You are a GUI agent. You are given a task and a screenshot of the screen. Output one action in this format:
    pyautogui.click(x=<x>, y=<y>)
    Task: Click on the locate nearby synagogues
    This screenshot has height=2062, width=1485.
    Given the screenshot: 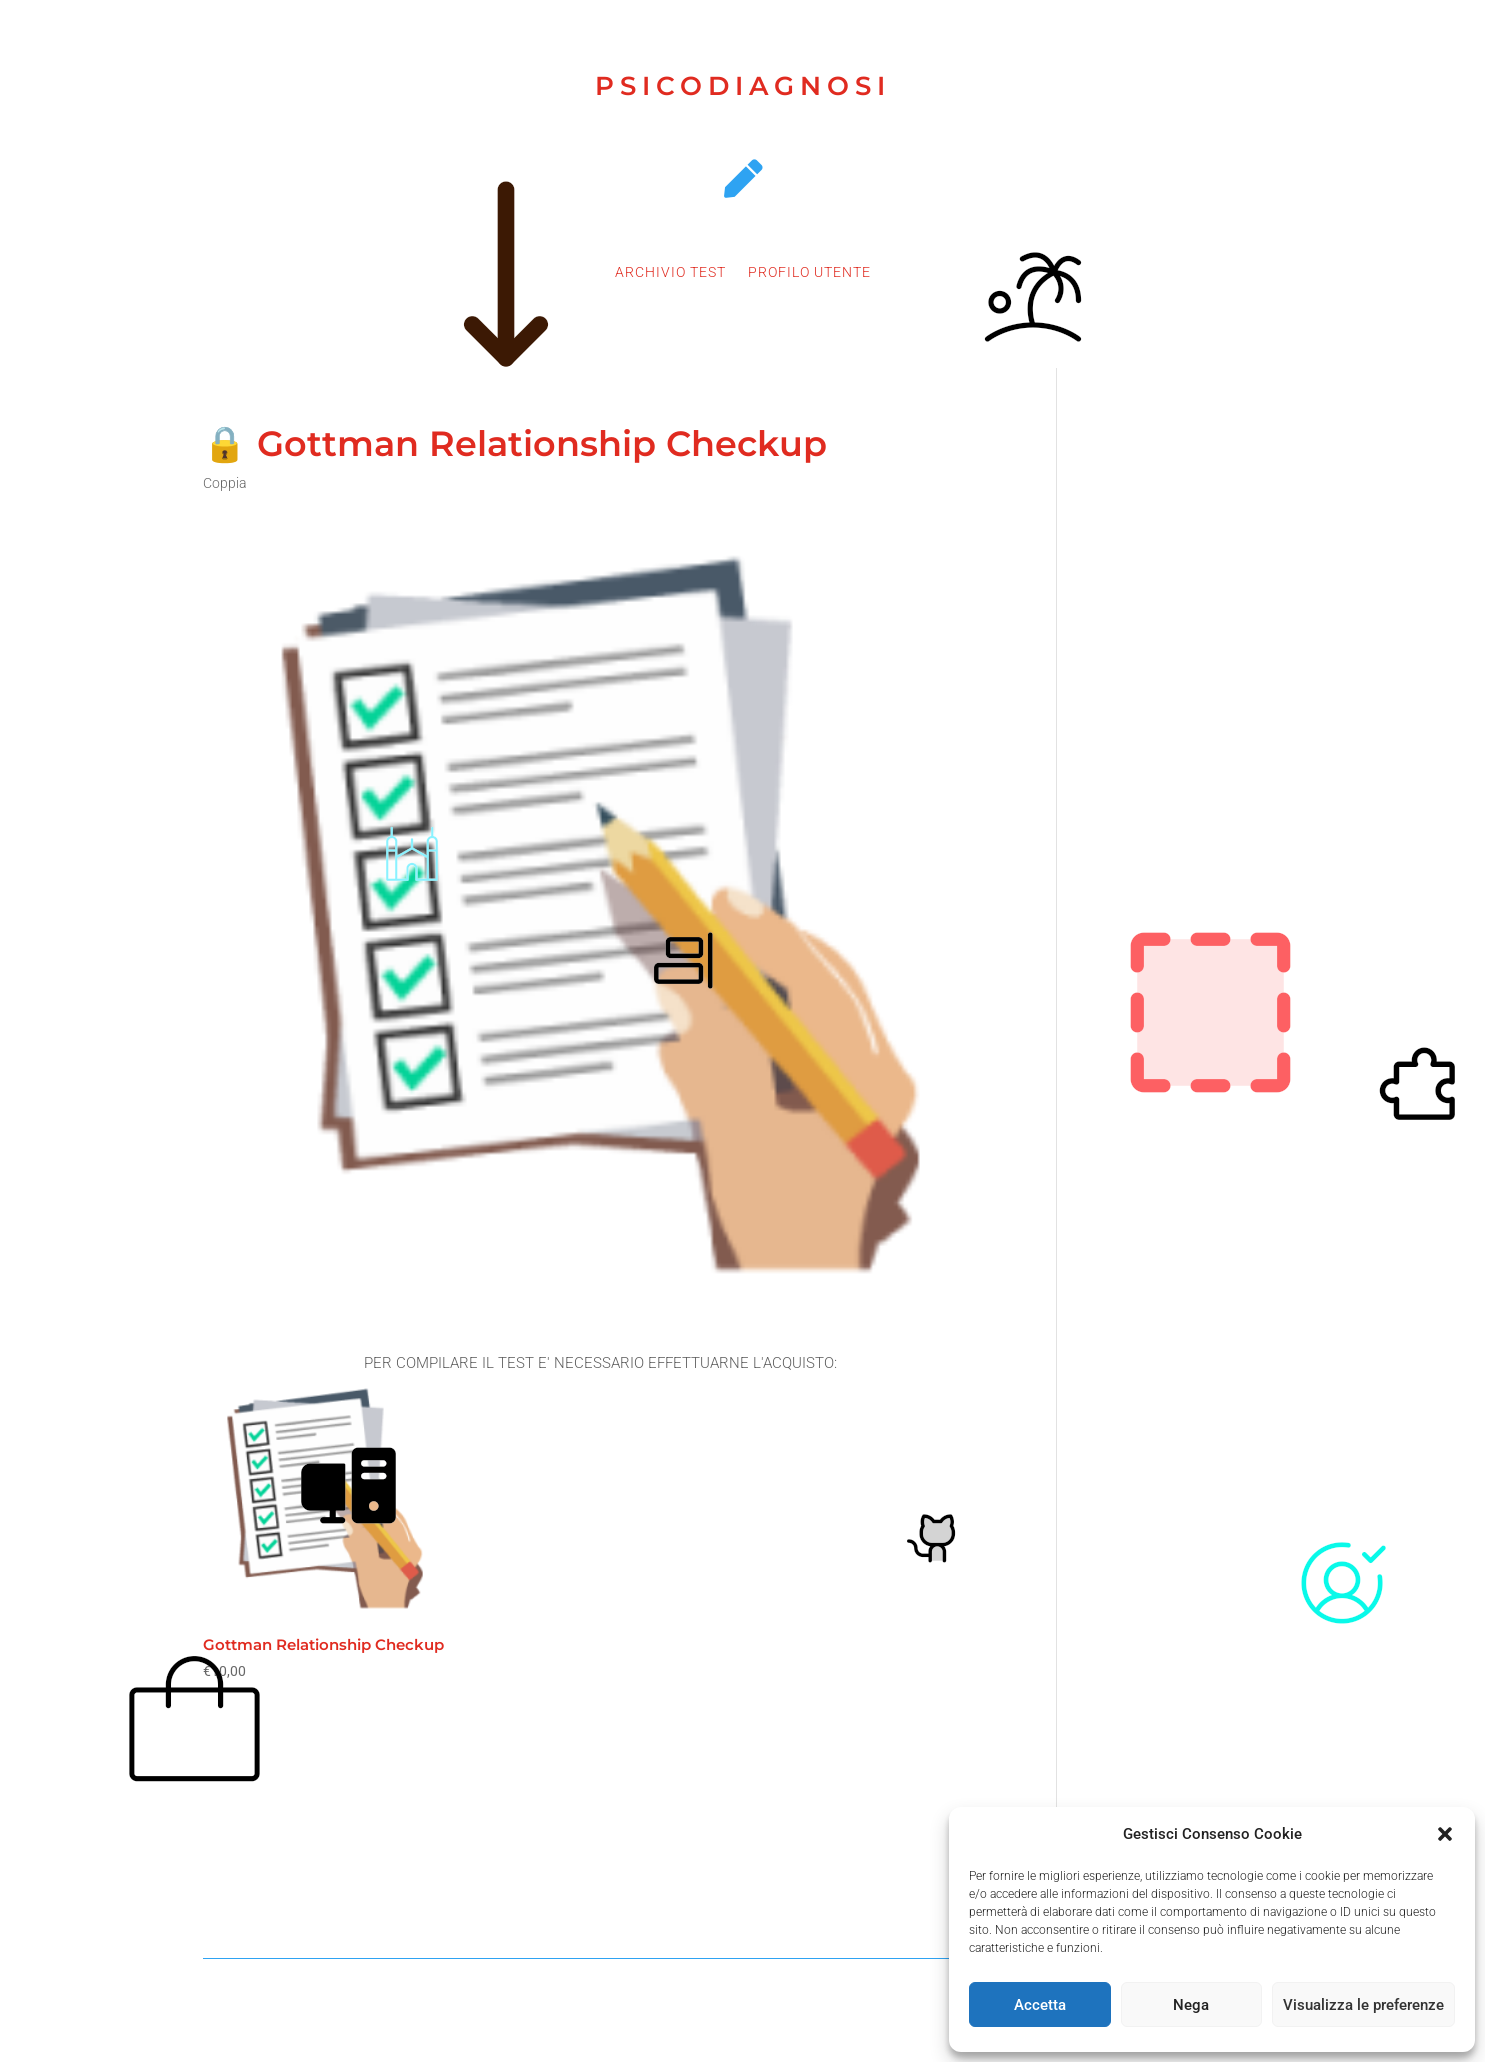 What is the action you would take?
    pyautogui.click(x=412, y=855)
    